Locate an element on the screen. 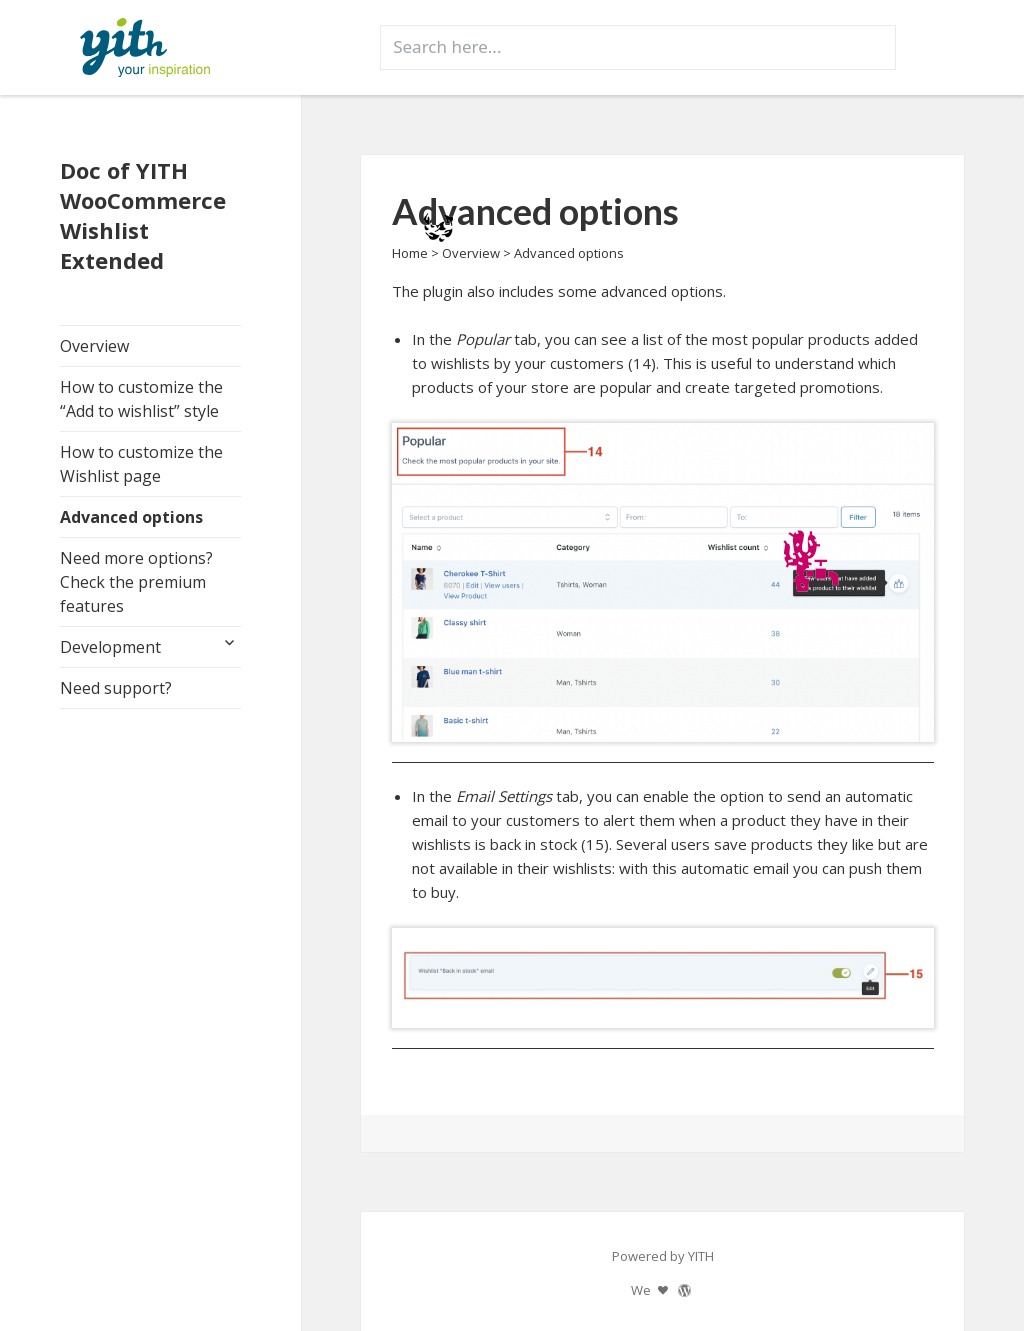 The height and width of the screenshot is (1331, 1024). tap to water or care for your cactus is located at coordinates (811, 561).